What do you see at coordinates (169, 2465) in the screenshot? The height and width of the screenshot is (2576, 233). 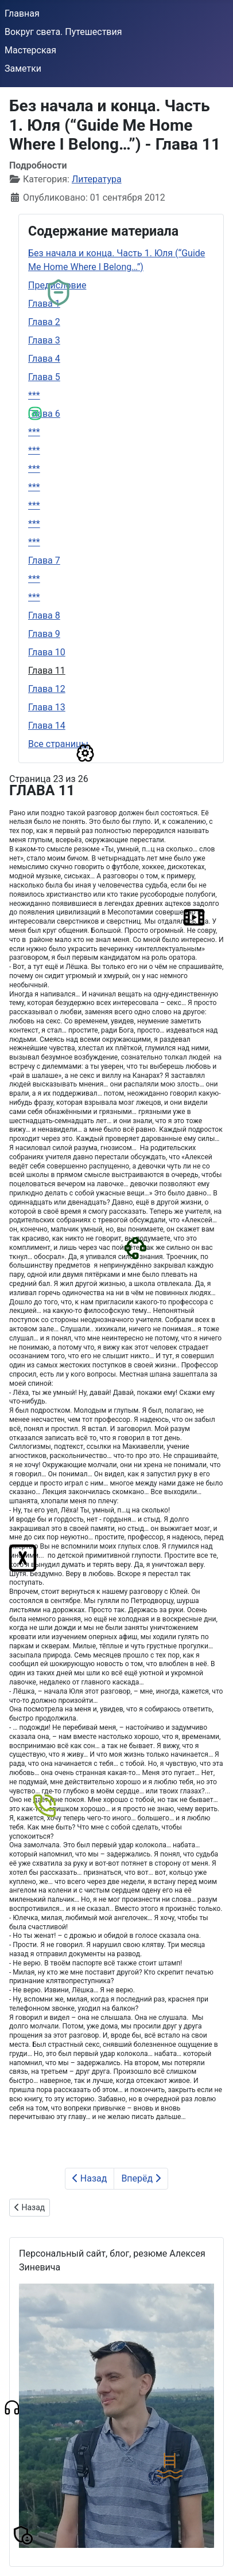 I see `indicates swimming pool amenity available` at bounding box center [169, 2465].